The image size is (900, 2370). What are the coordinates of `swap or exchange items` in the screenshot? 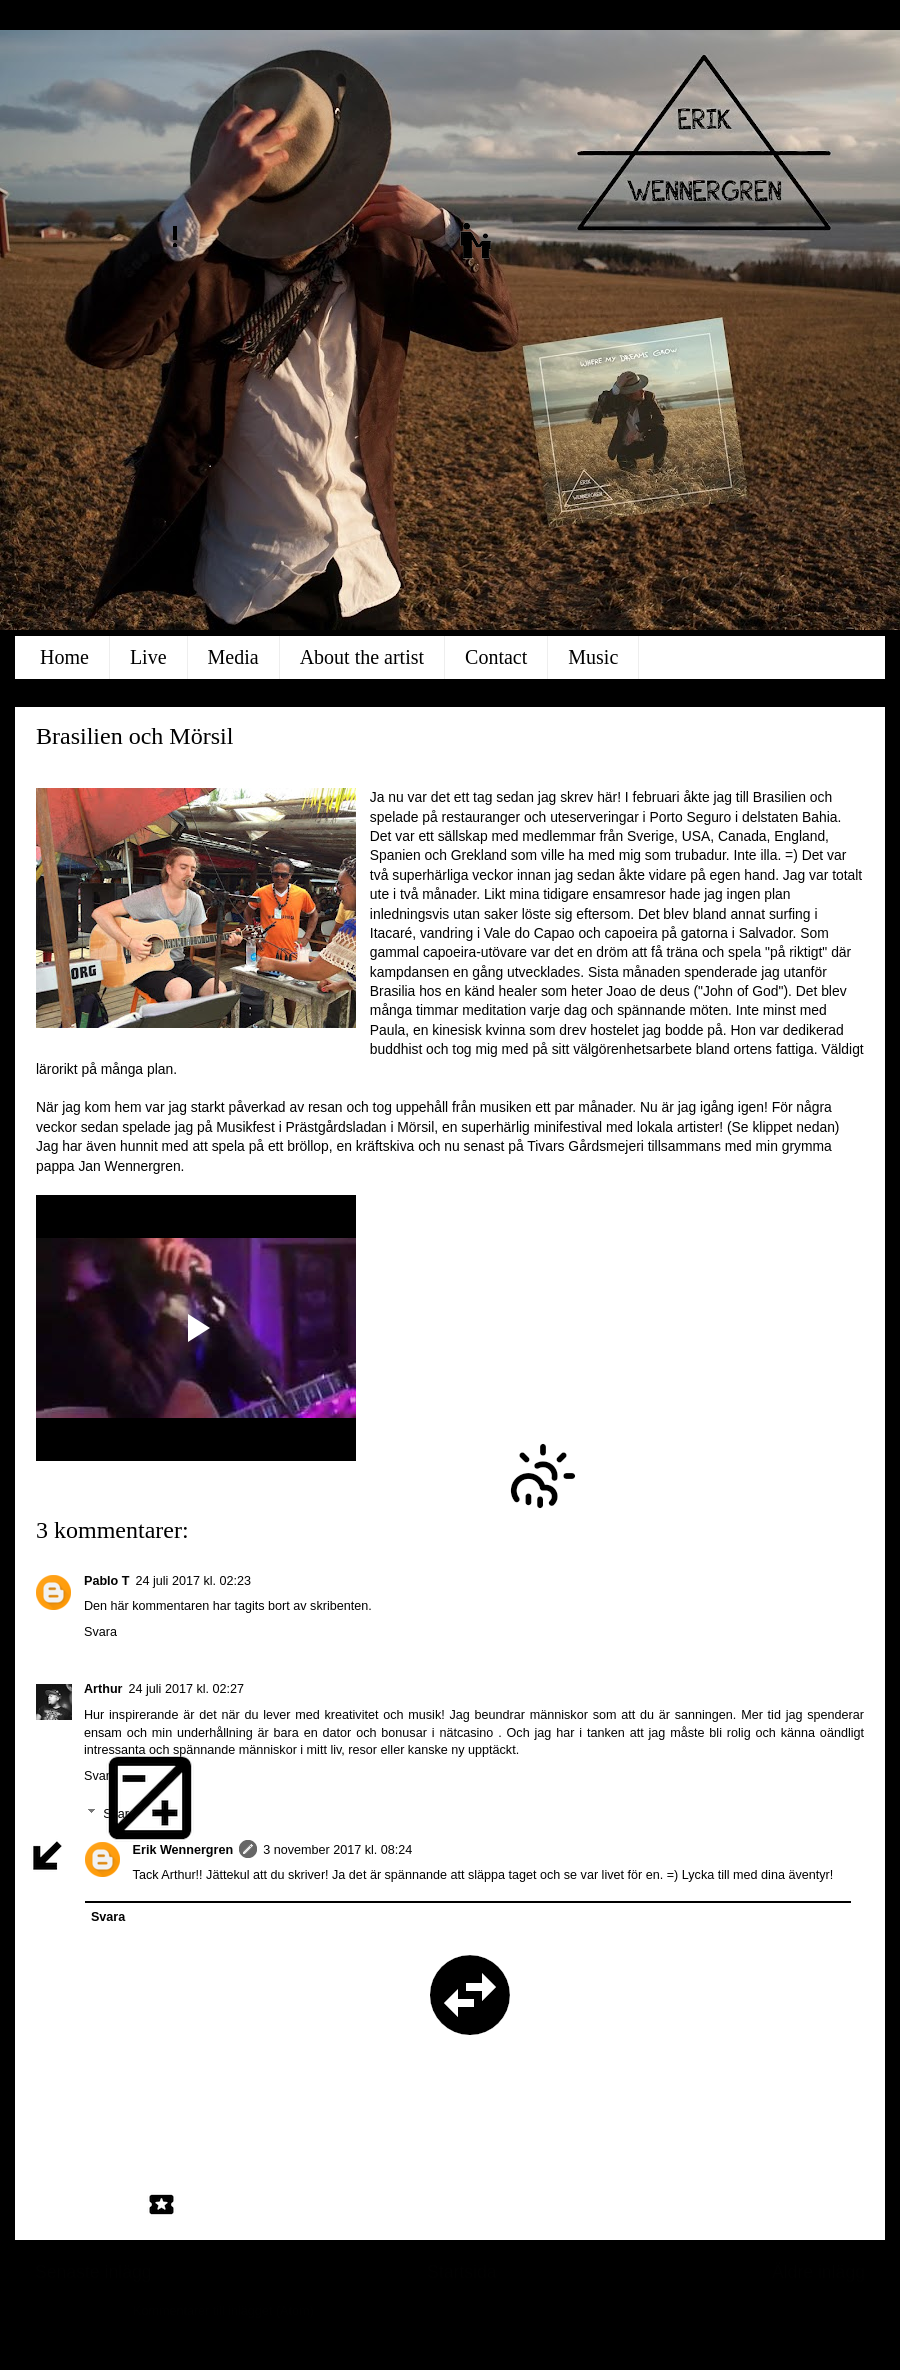 It's located at (470, 1995).